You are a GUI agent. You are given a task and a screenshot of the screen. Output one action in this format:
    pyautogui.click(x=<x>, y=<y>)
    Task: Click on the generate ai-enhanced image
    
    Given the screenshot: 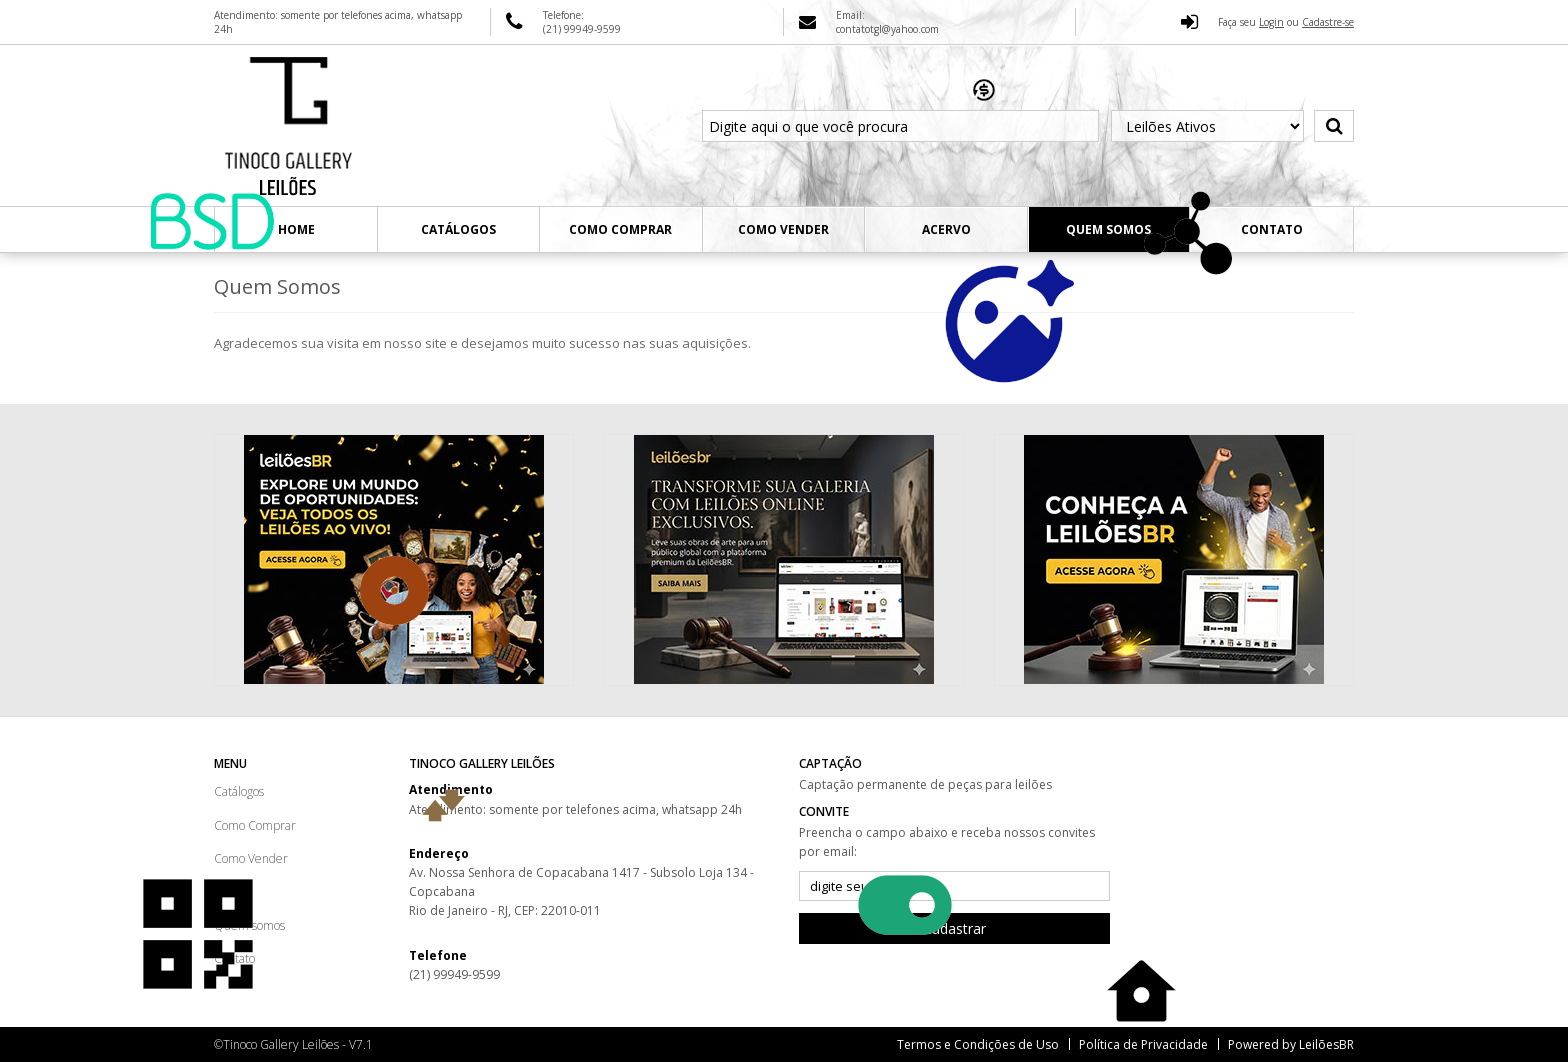 What is the action you would take?
    pyautogui.click(x=1004, y=324)
    